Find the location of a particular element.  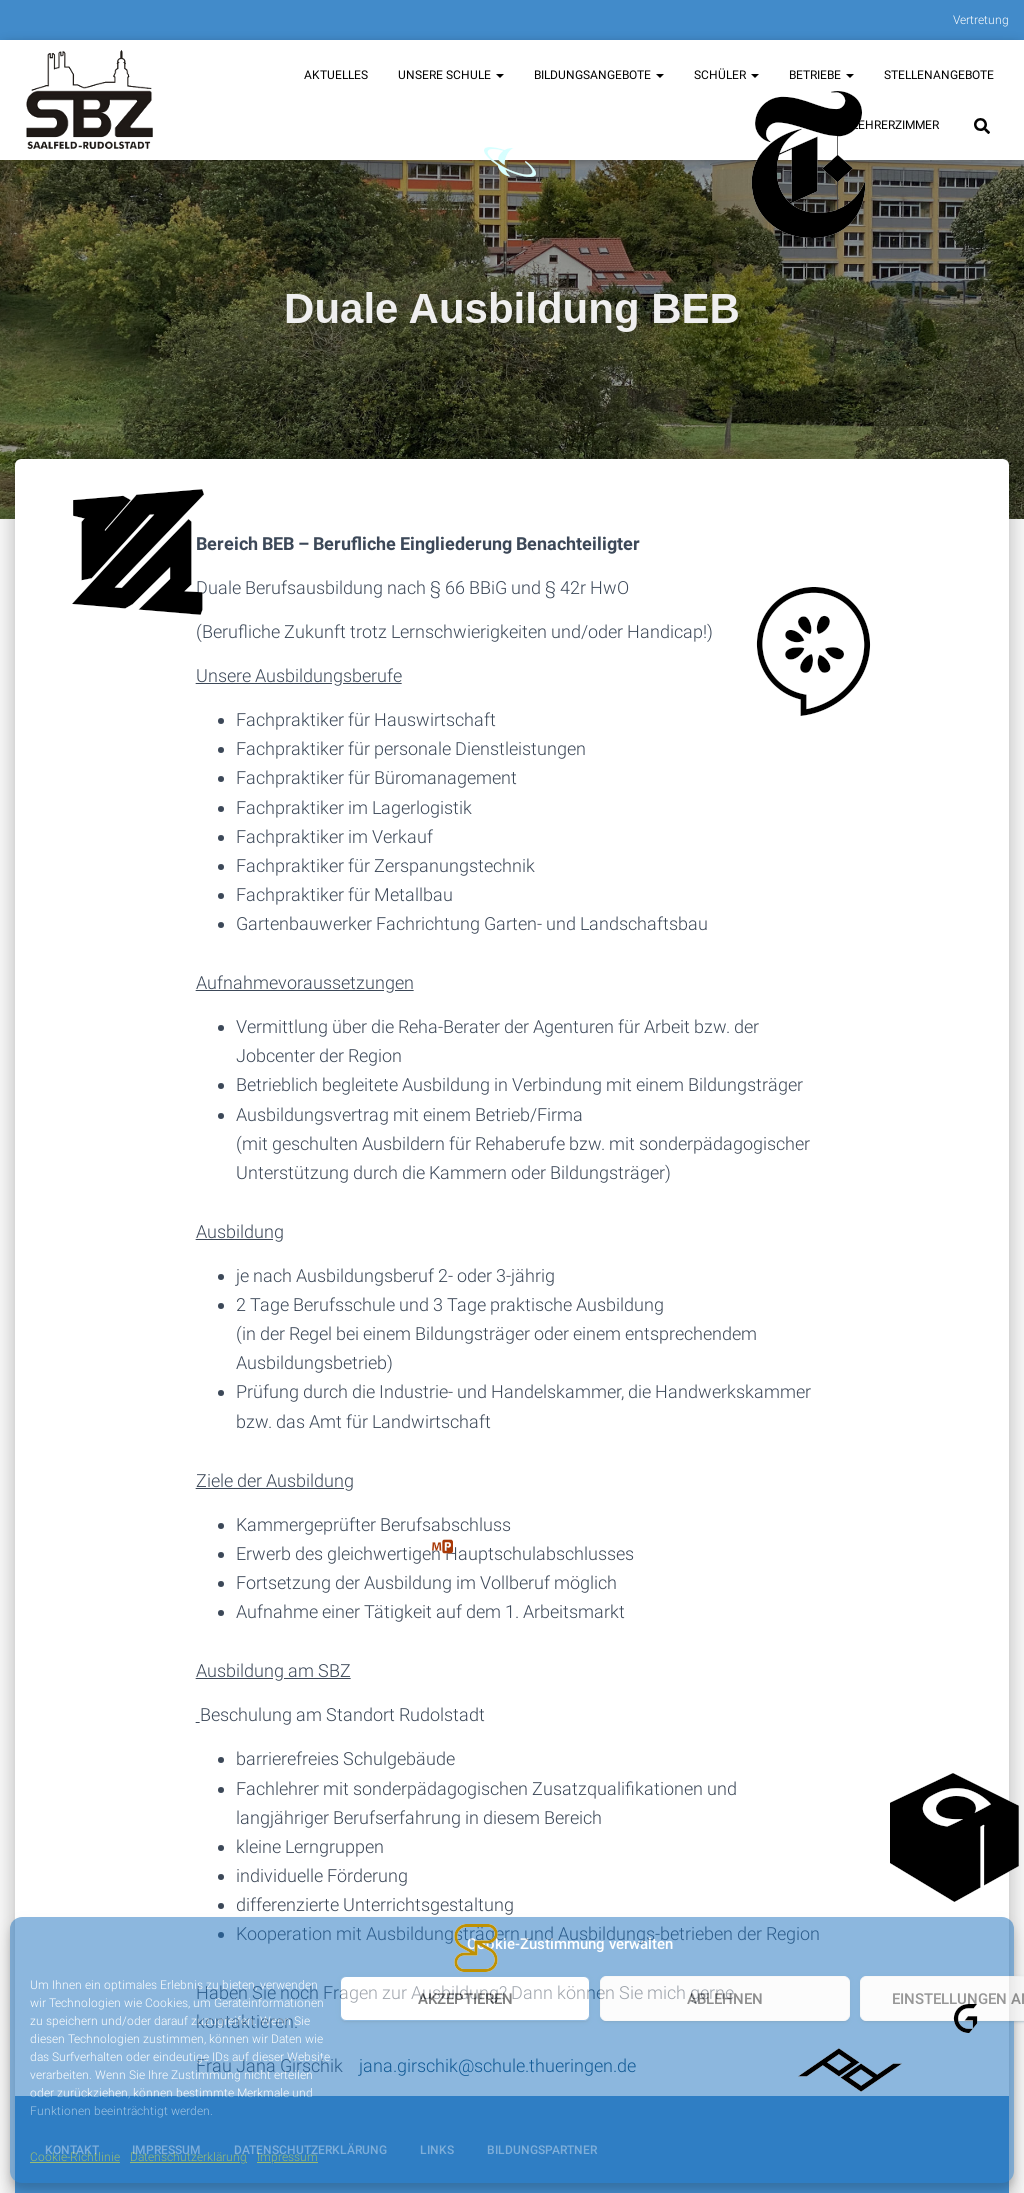

open the new york times app is located at coordinates (808, 164).